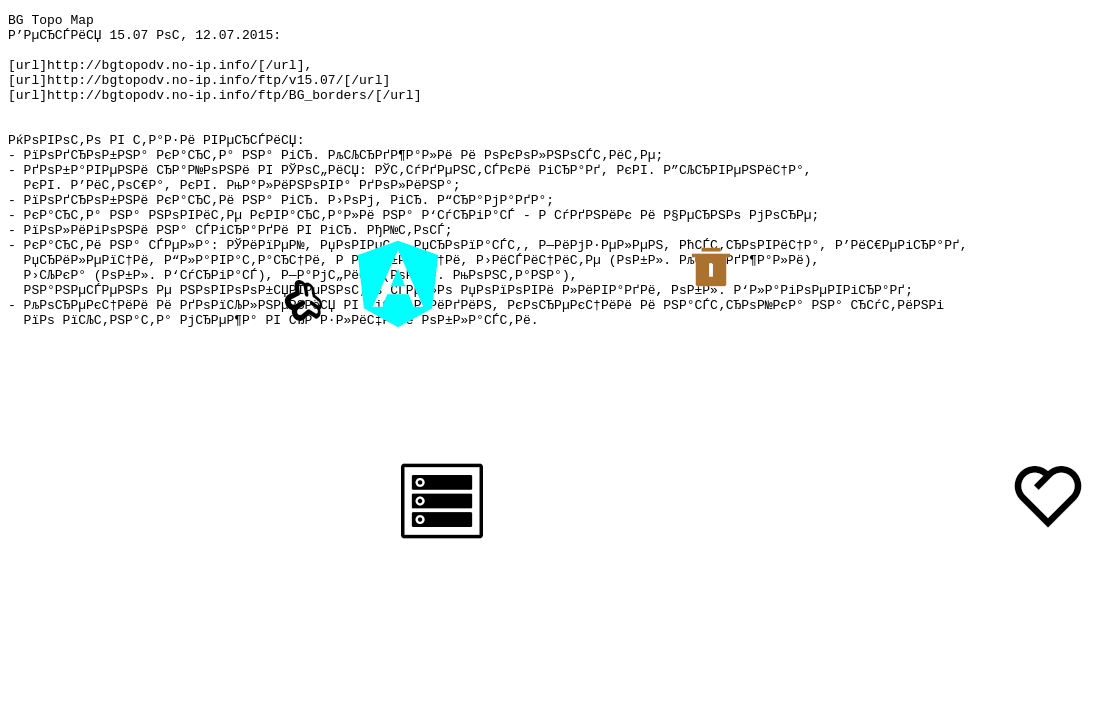 This screenshot has width=1109, height=720. Describe the element at coordinates (711, 267) in the screenshot. I see `delete selected item` at that location.